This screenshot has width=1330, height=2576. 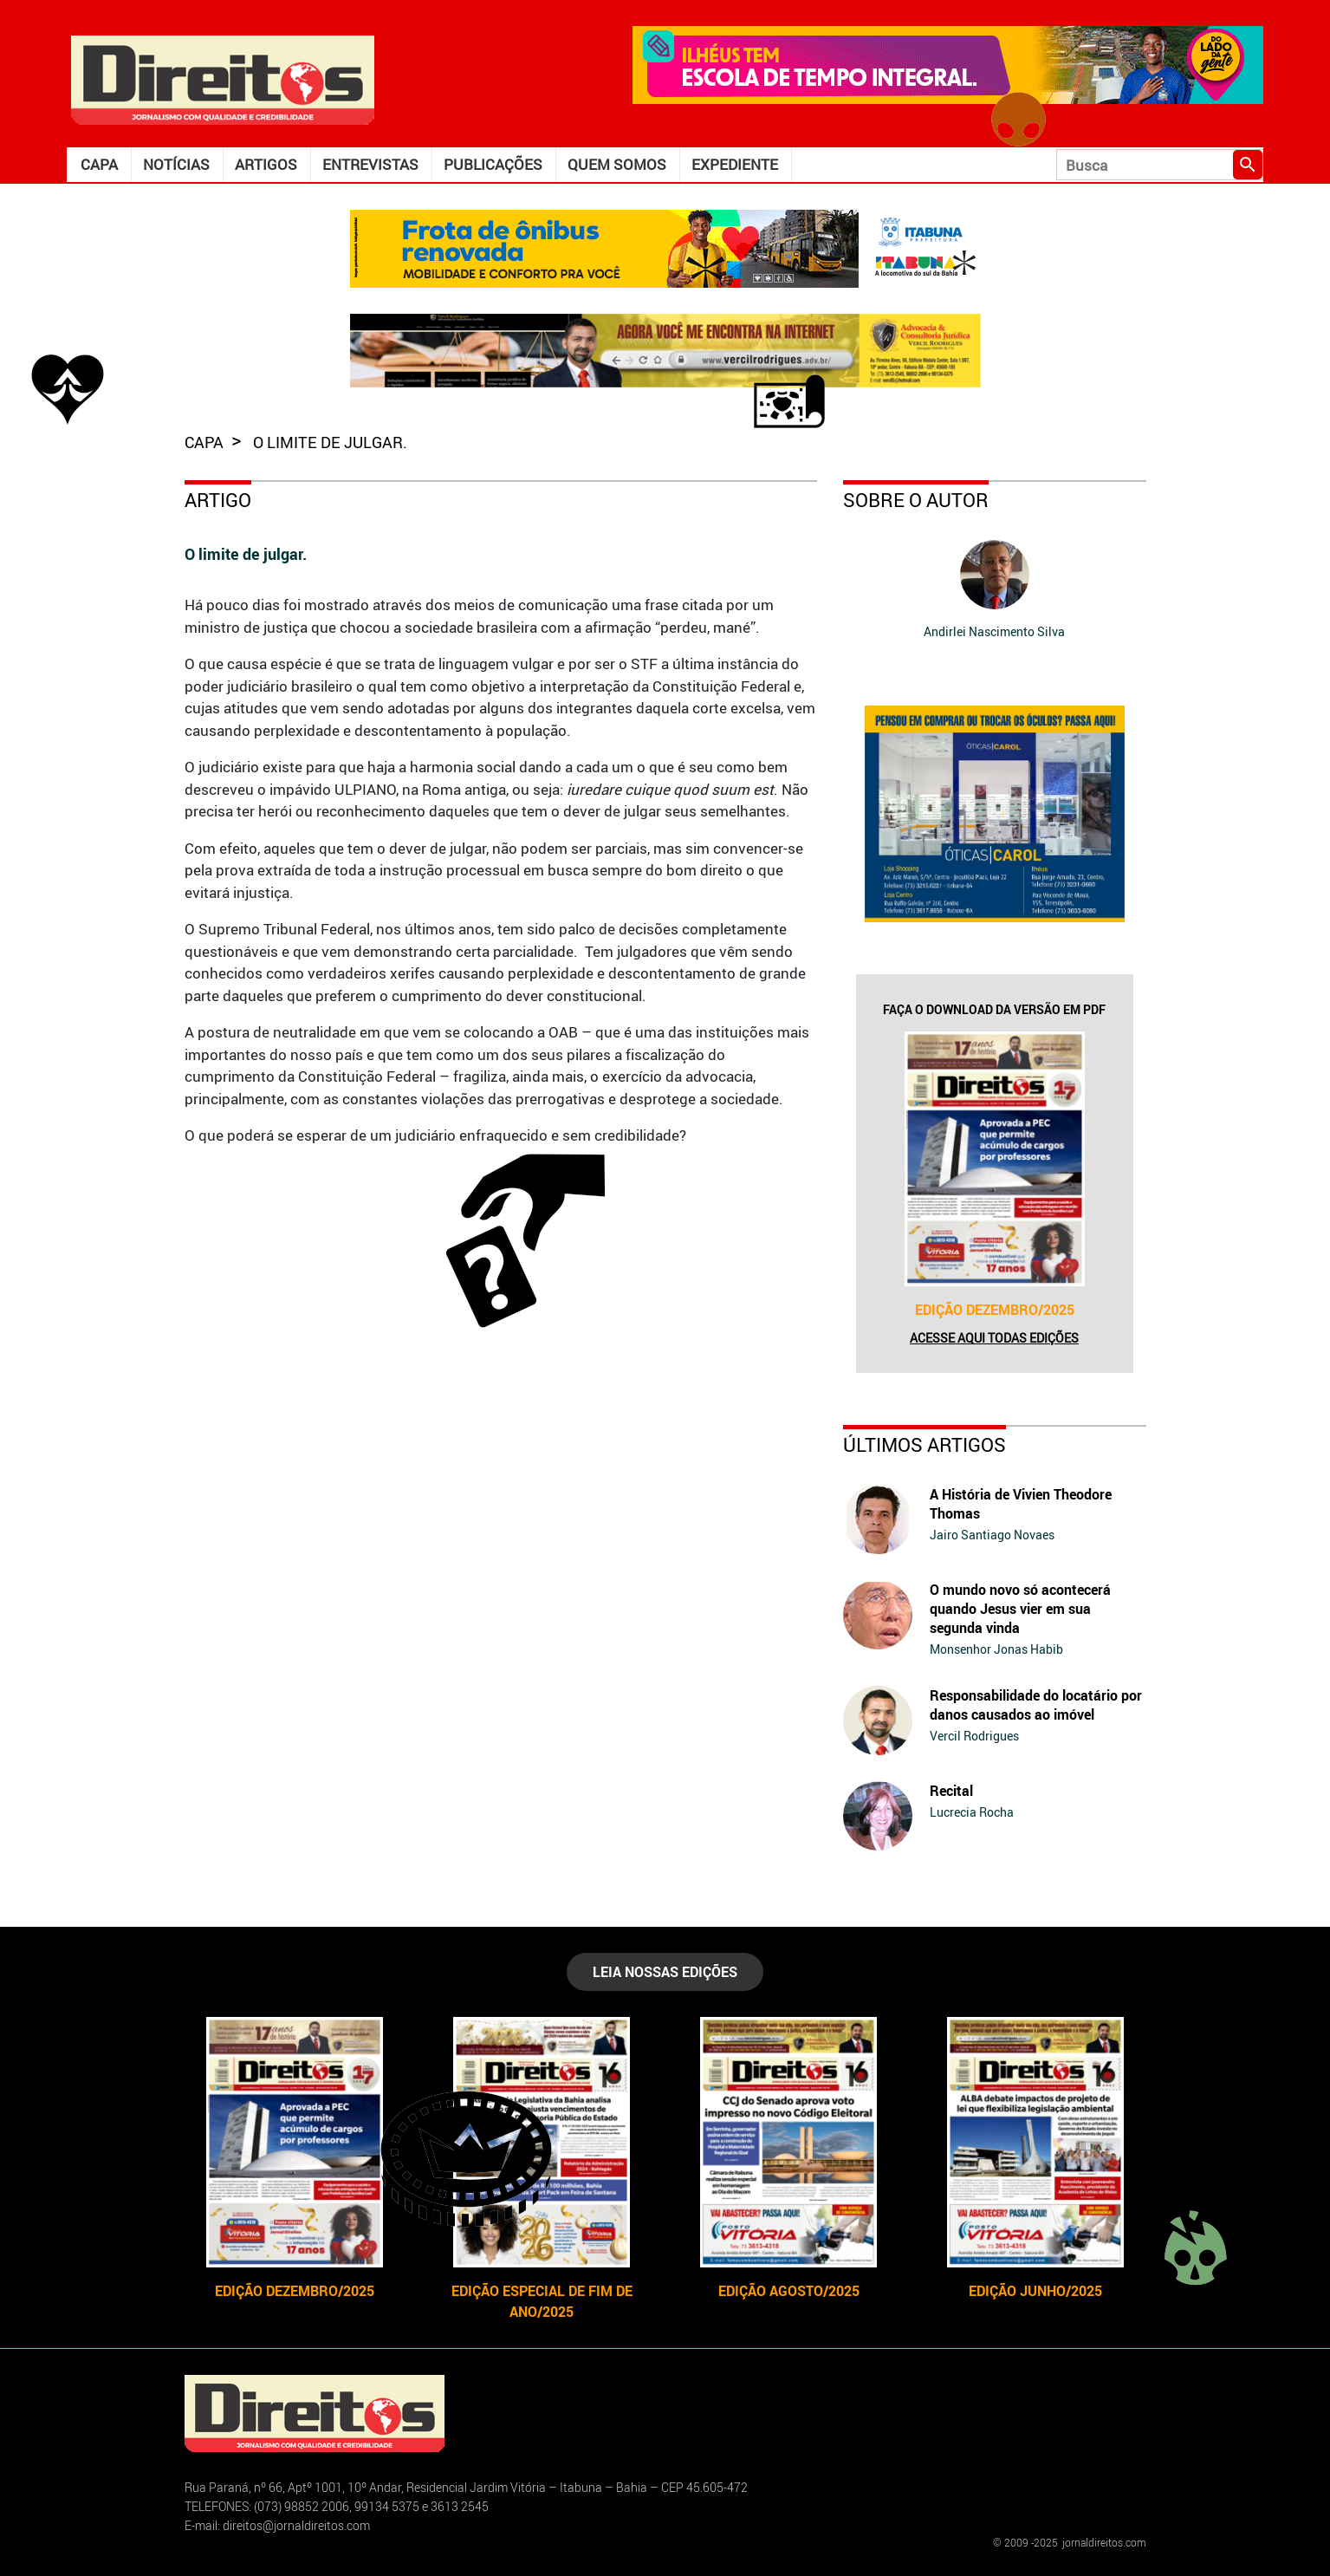 I want to click on indicates player death or game over state, so click(x=1195, y=2249).